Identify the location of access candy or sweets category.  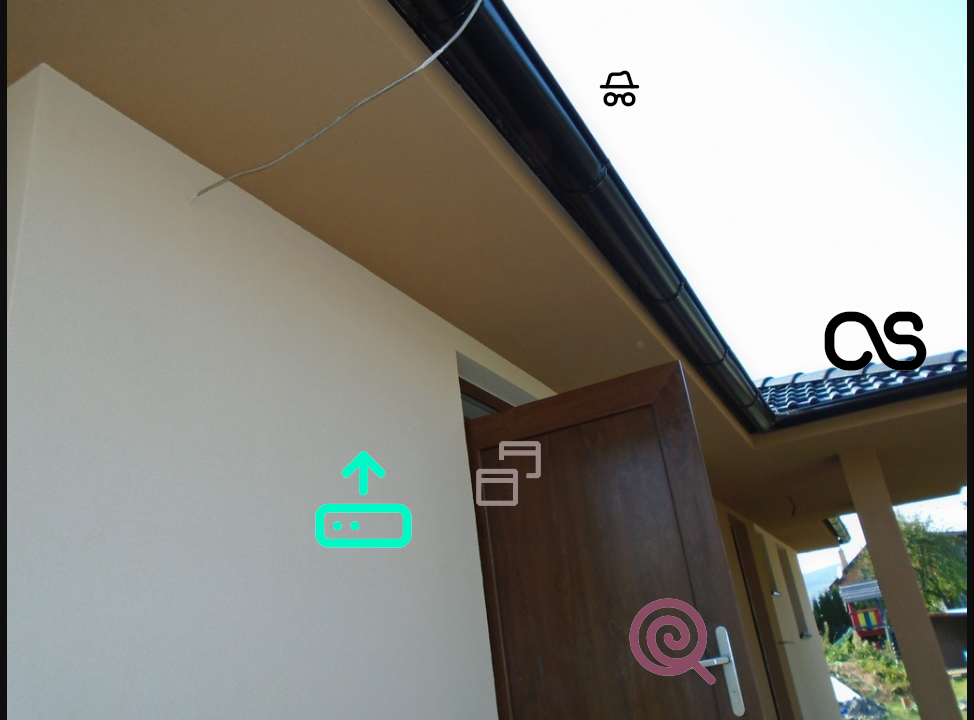
(672, 641).